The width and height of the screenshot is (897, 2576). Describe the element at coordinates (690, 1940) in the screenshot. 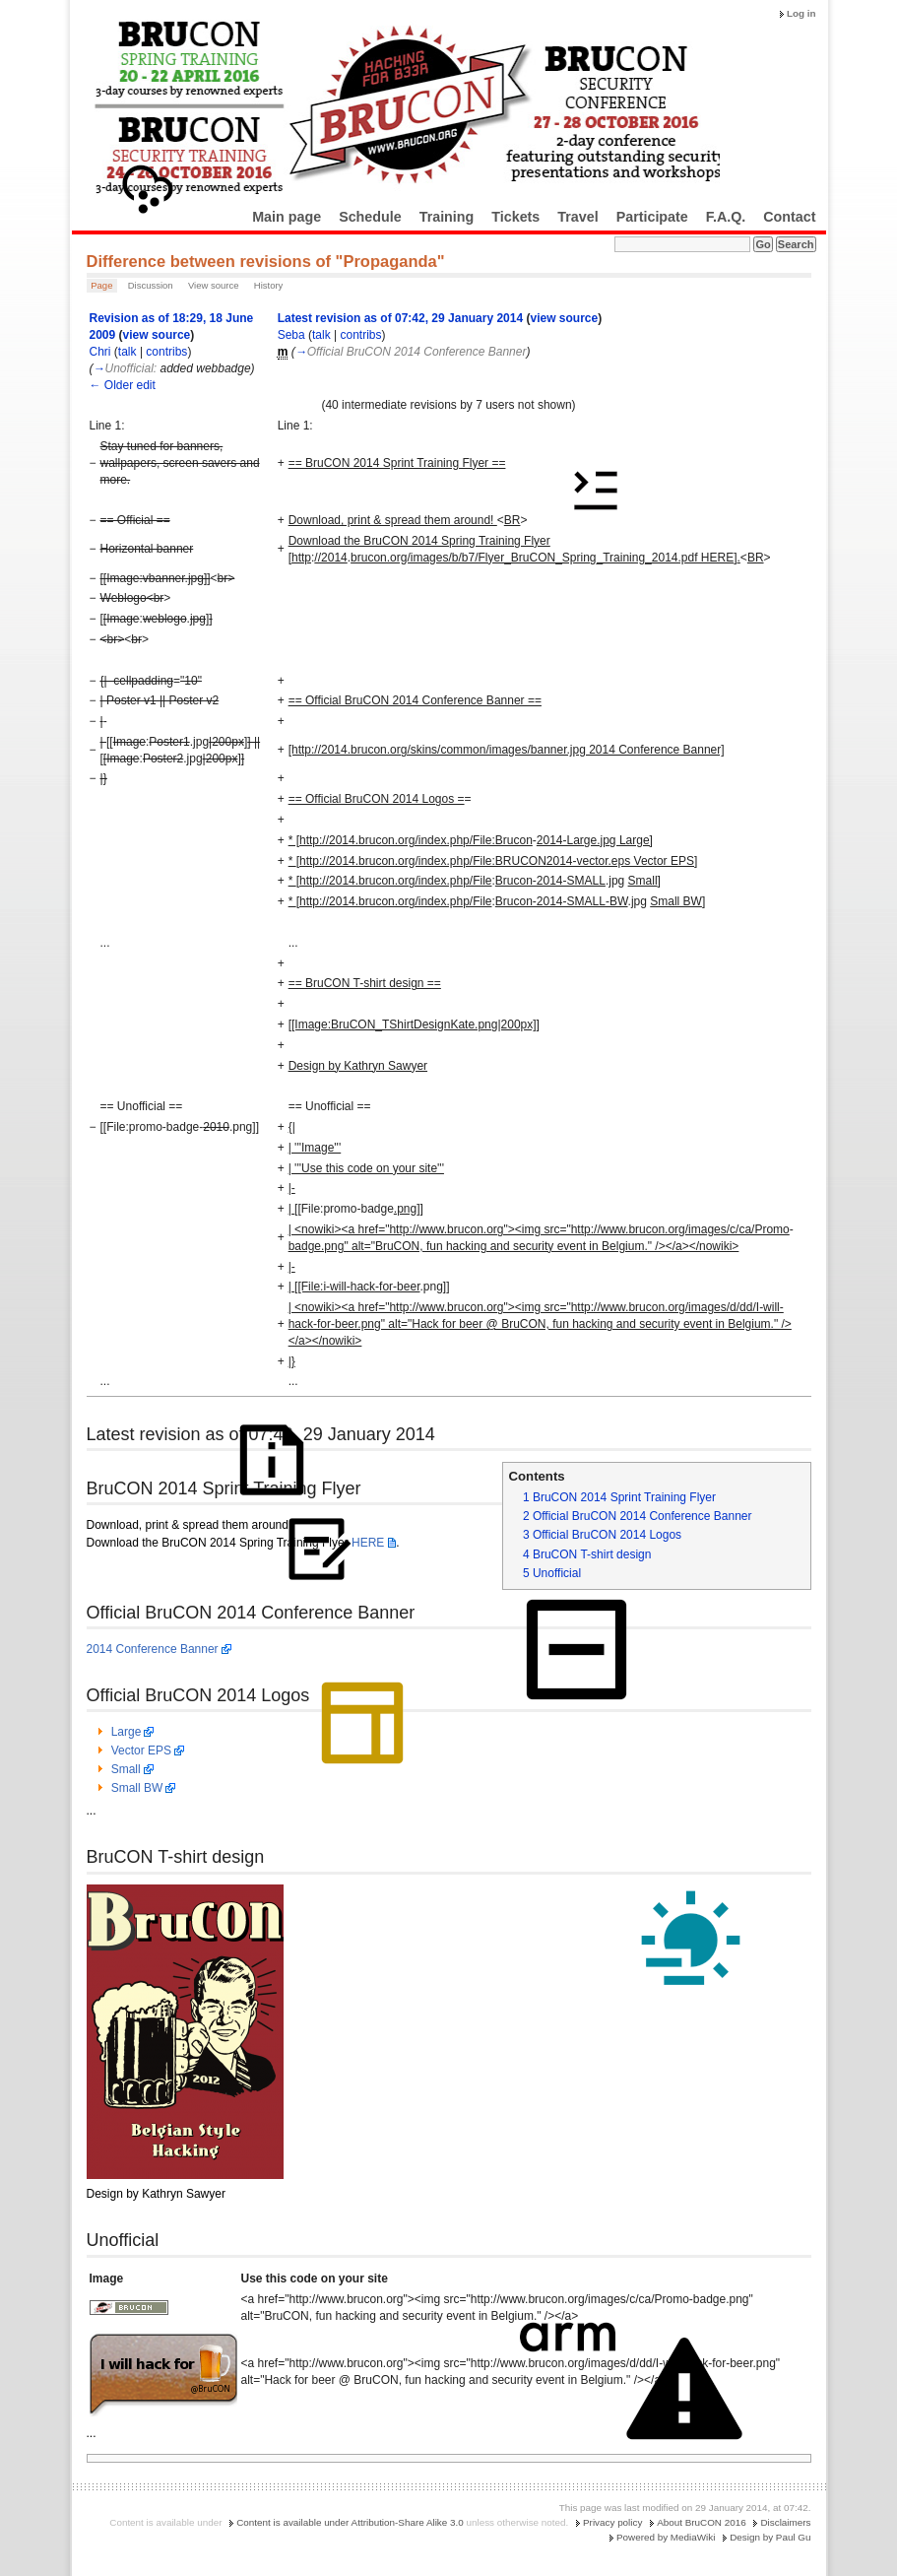

I see `indicates foggy or hazy weather conditions` at that location.